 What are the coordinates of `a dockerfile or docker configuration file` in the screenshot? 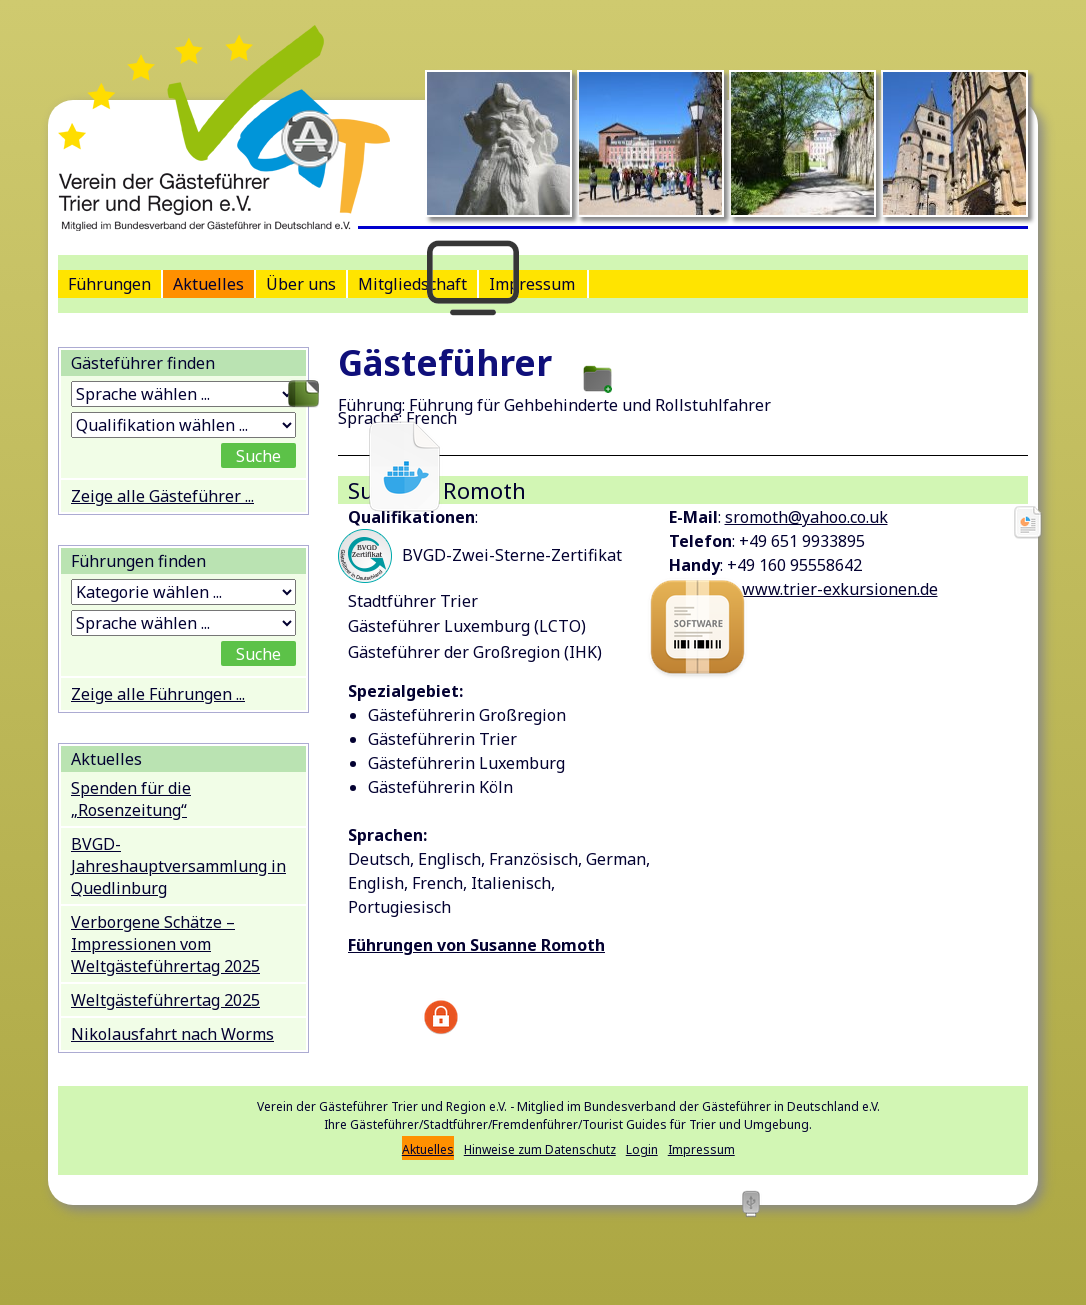 It's located at (404, 466).